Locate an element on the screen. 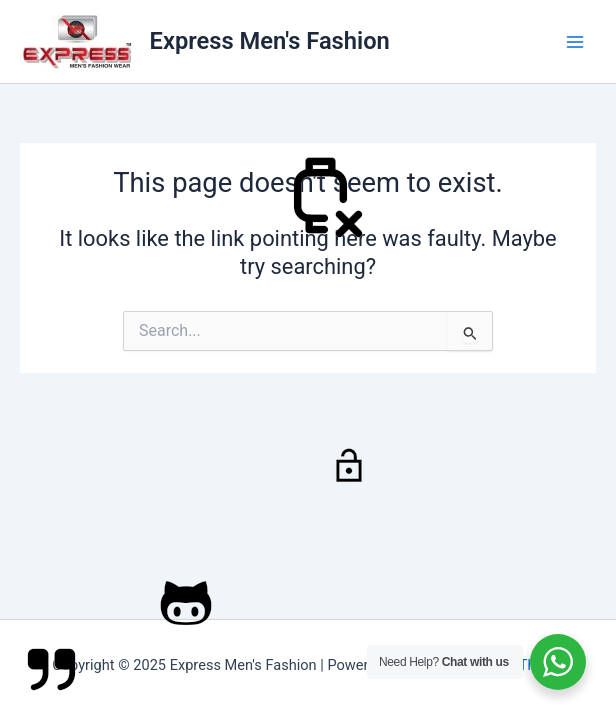 The image size is (616, 720). disconnect or unpair smartwatch is located at coordinates (320, 195).